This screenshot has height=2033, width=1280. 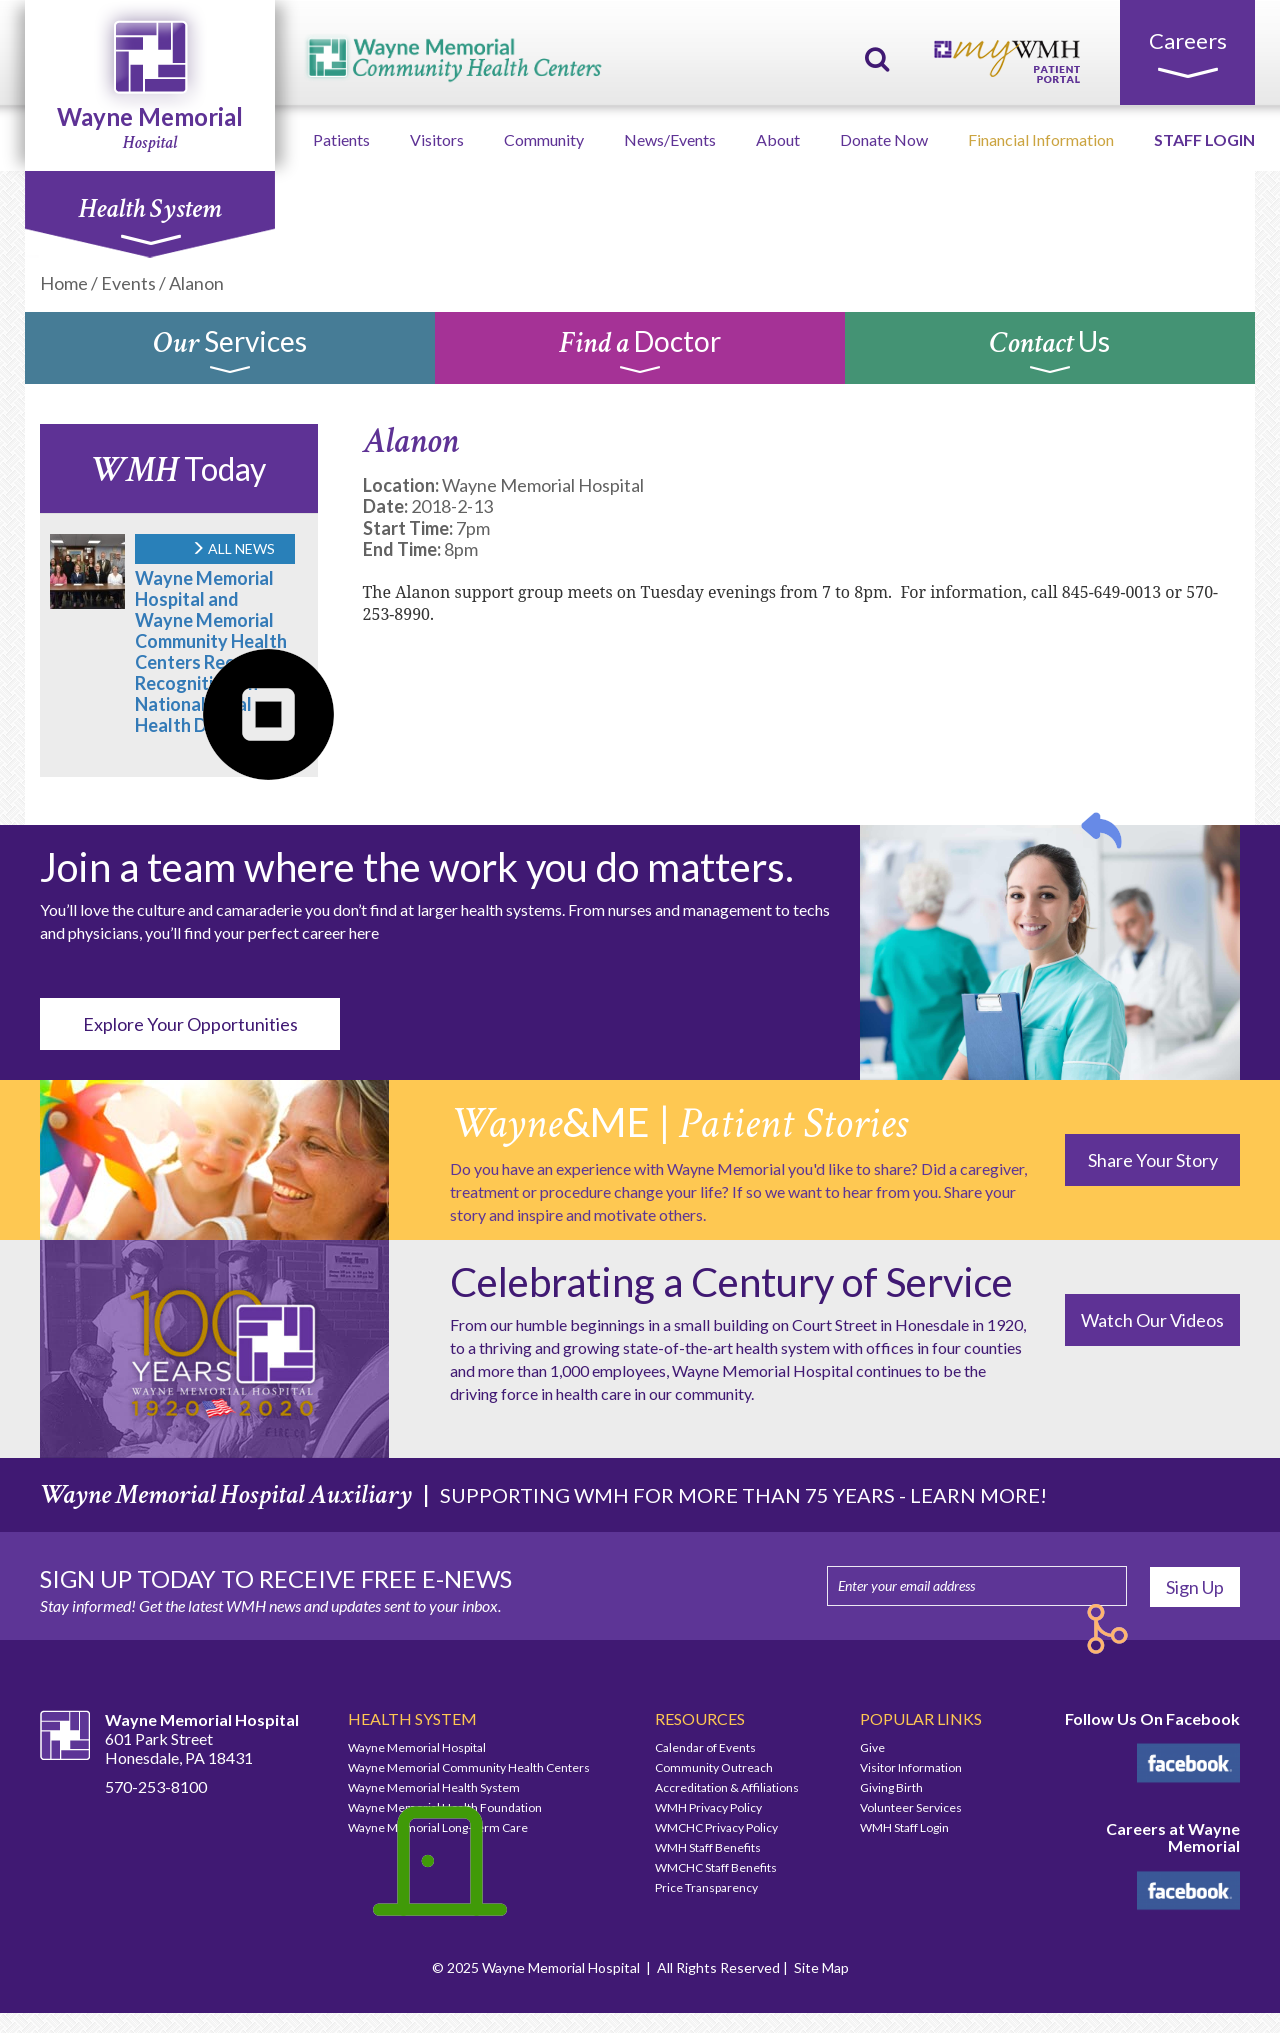 I want to click on log out or exit the application, so click(x=440, y=1861).